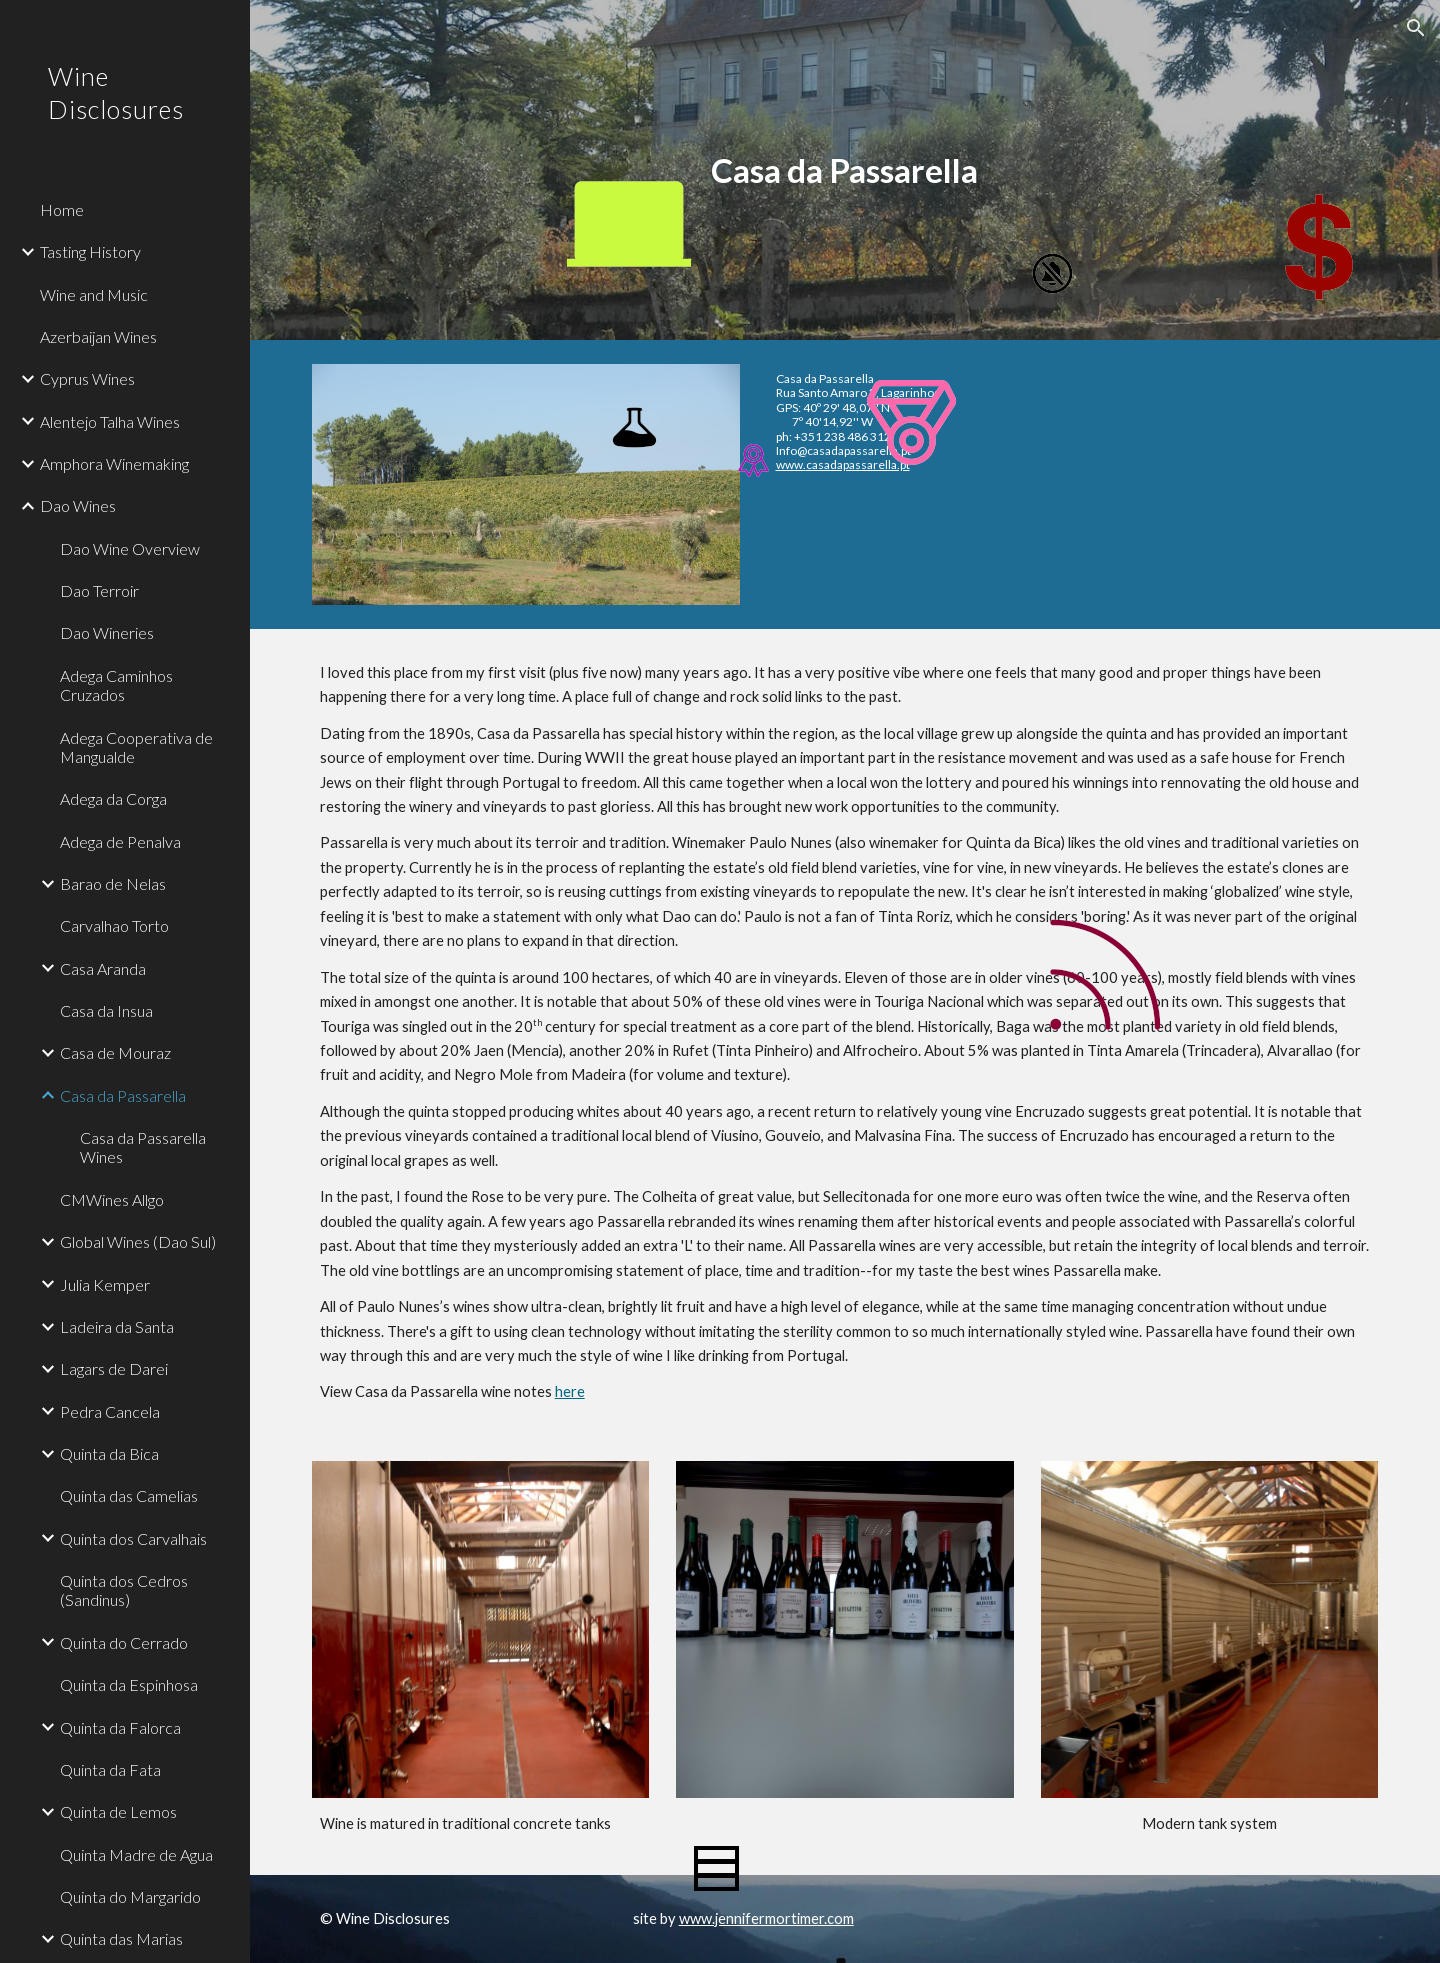  Describe the element at coordinates (716, 1868) in the screenshot. I see `view data in table row format` at that location.